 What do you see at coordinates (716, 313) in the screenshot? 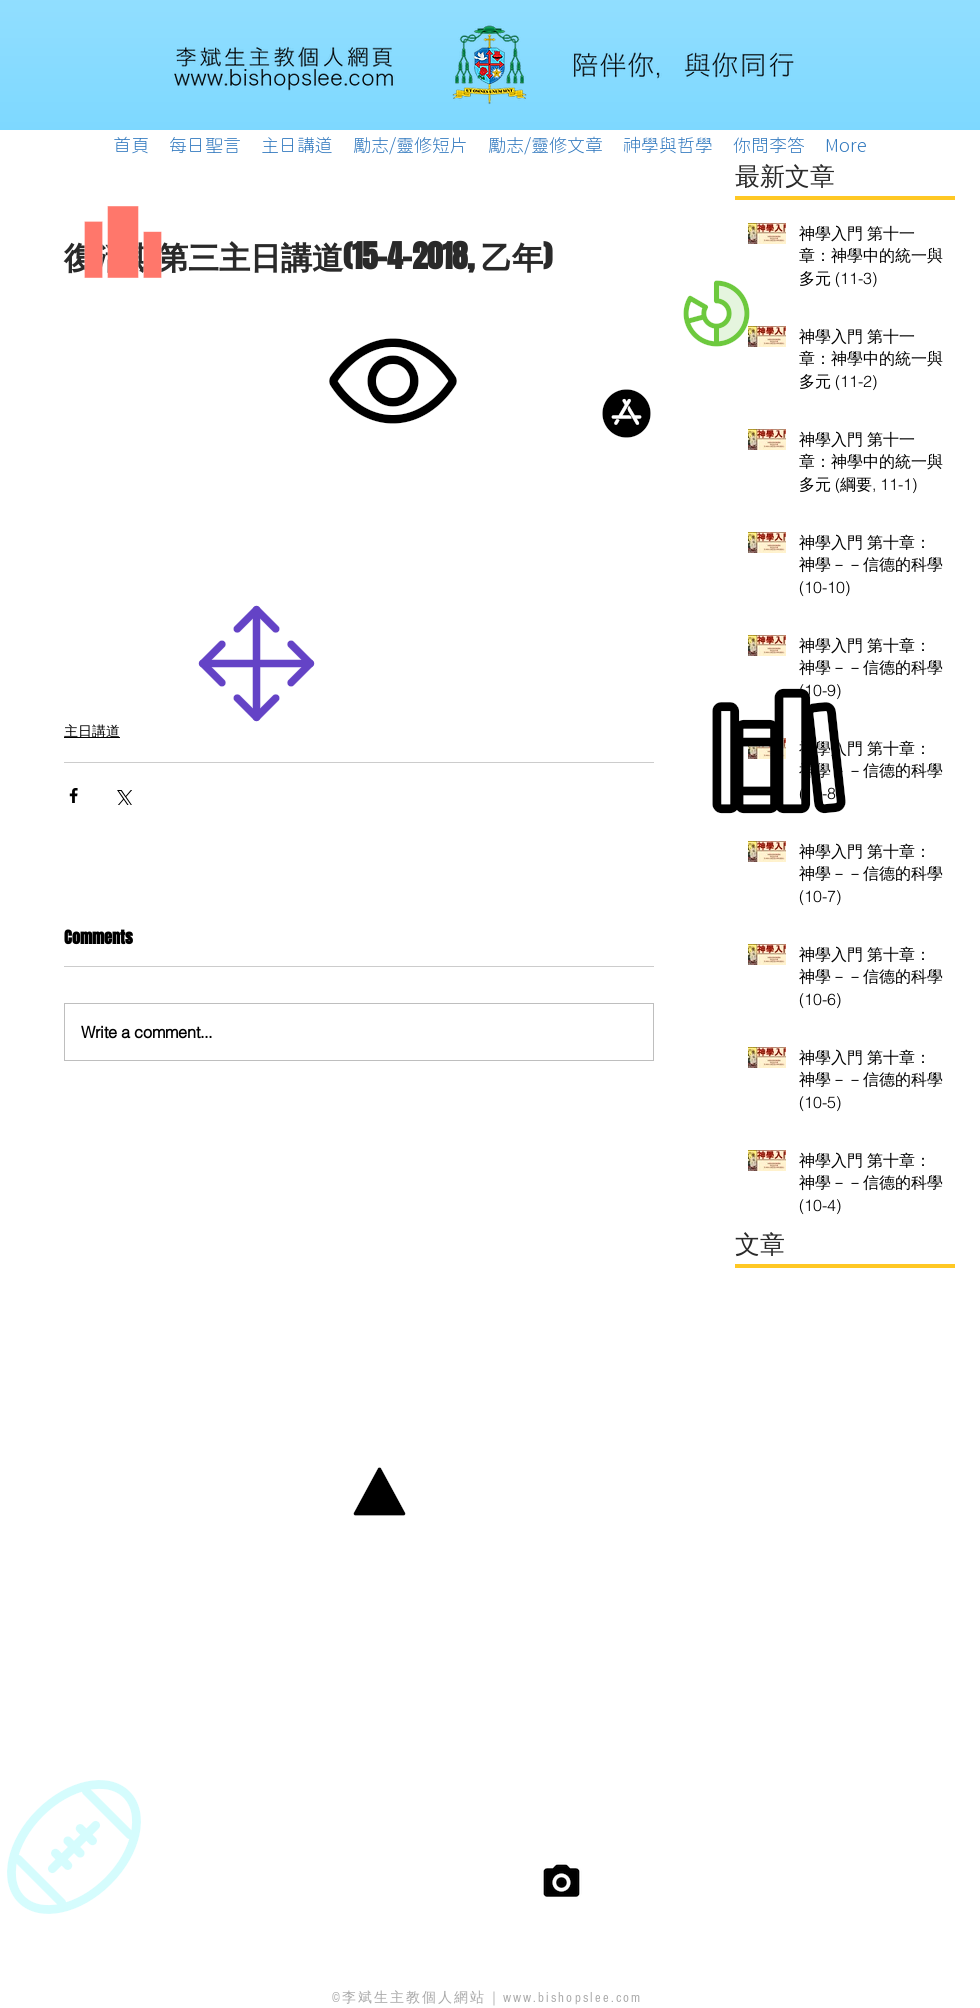
I see `view analytics breakdown` at bounding box center [716, 313].